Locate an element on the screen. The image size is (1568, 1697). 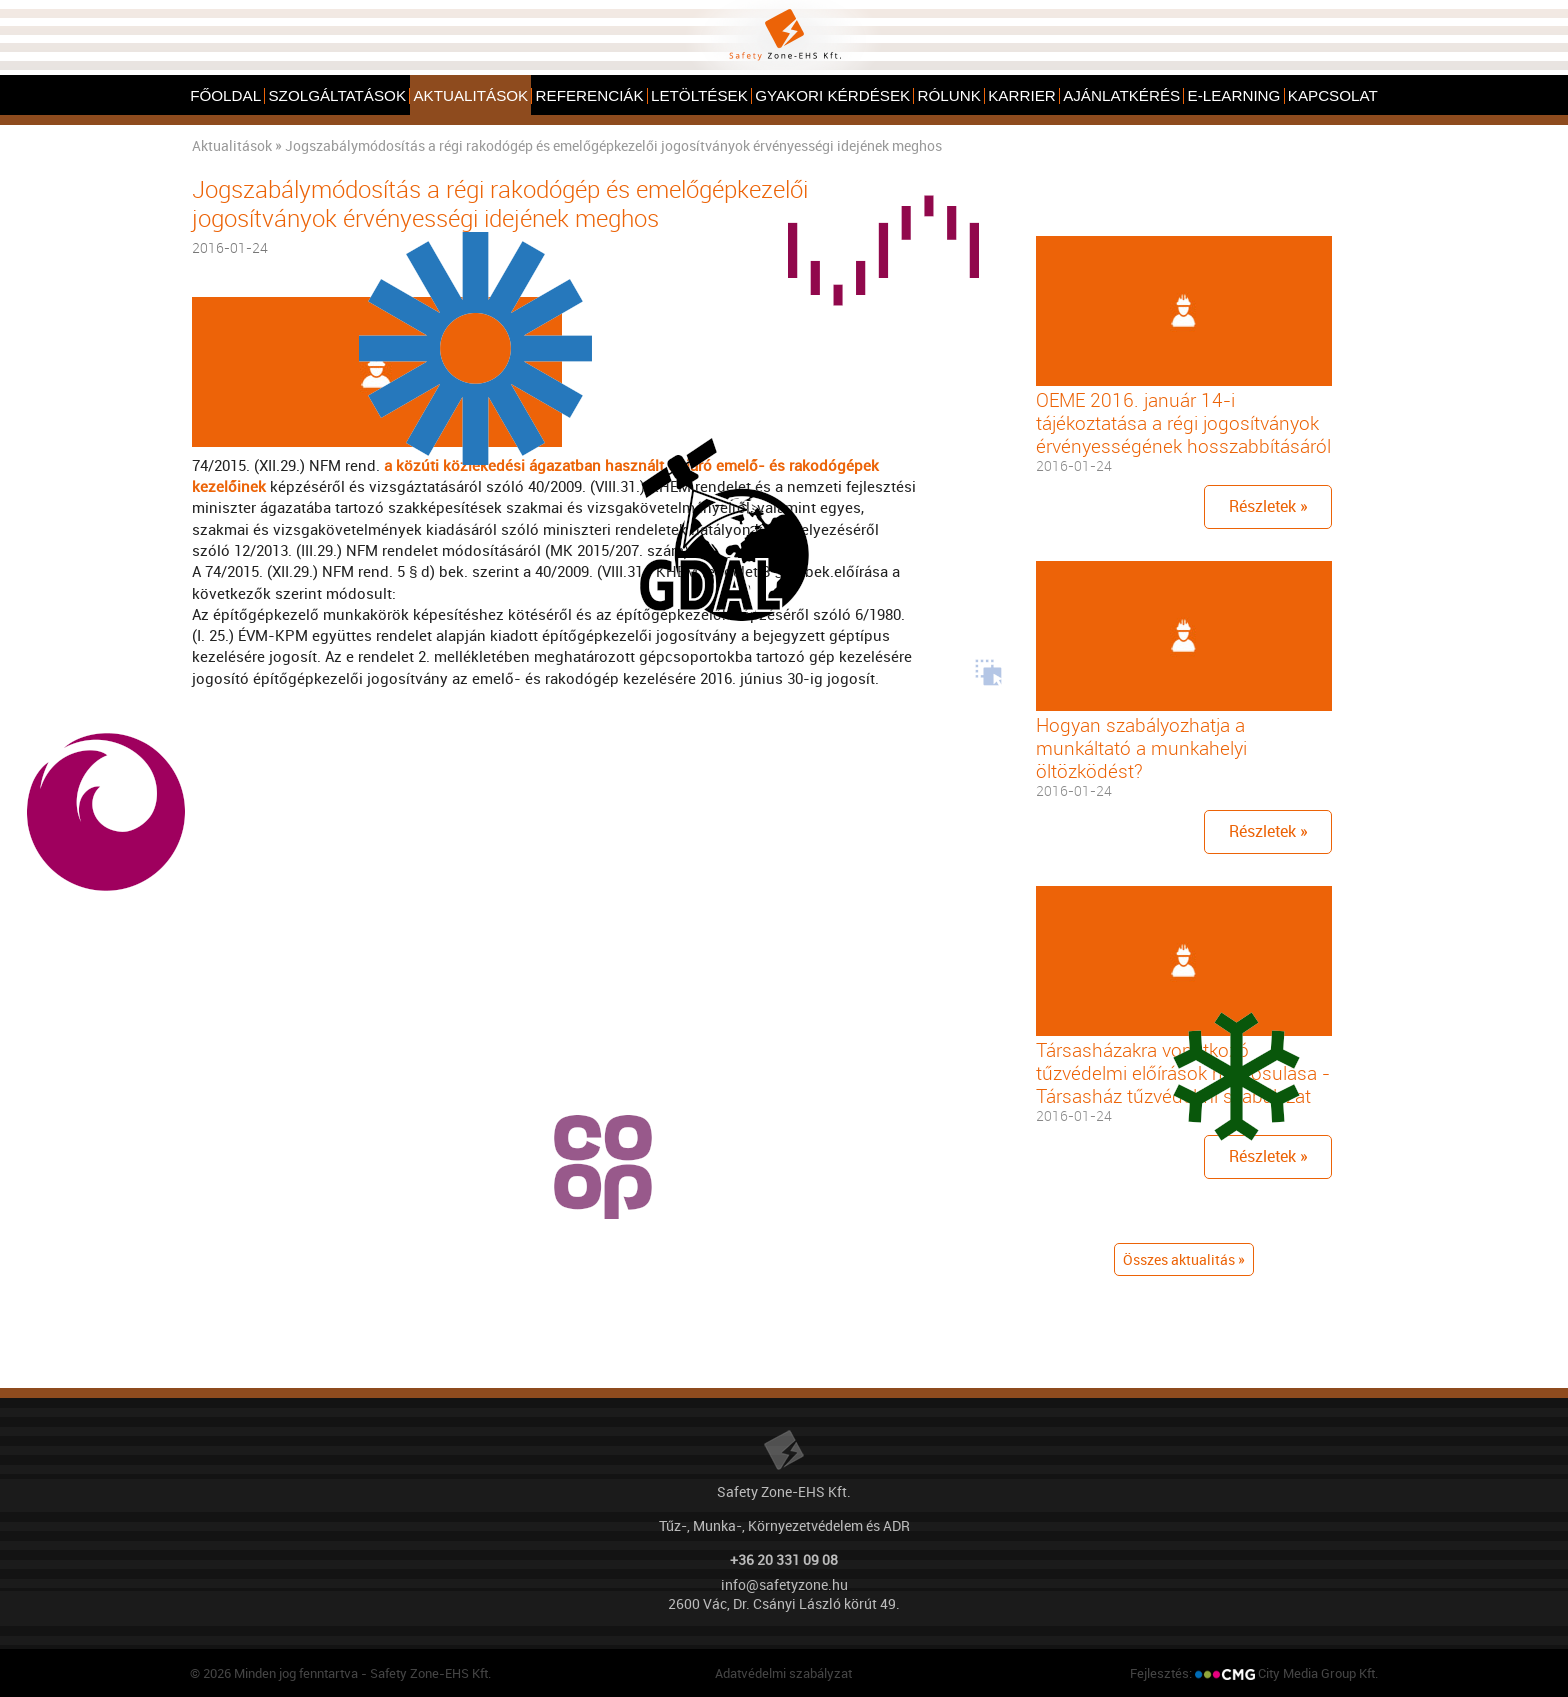
activate cooling or air conditioning mode is located at coordinates (1236, 1076).